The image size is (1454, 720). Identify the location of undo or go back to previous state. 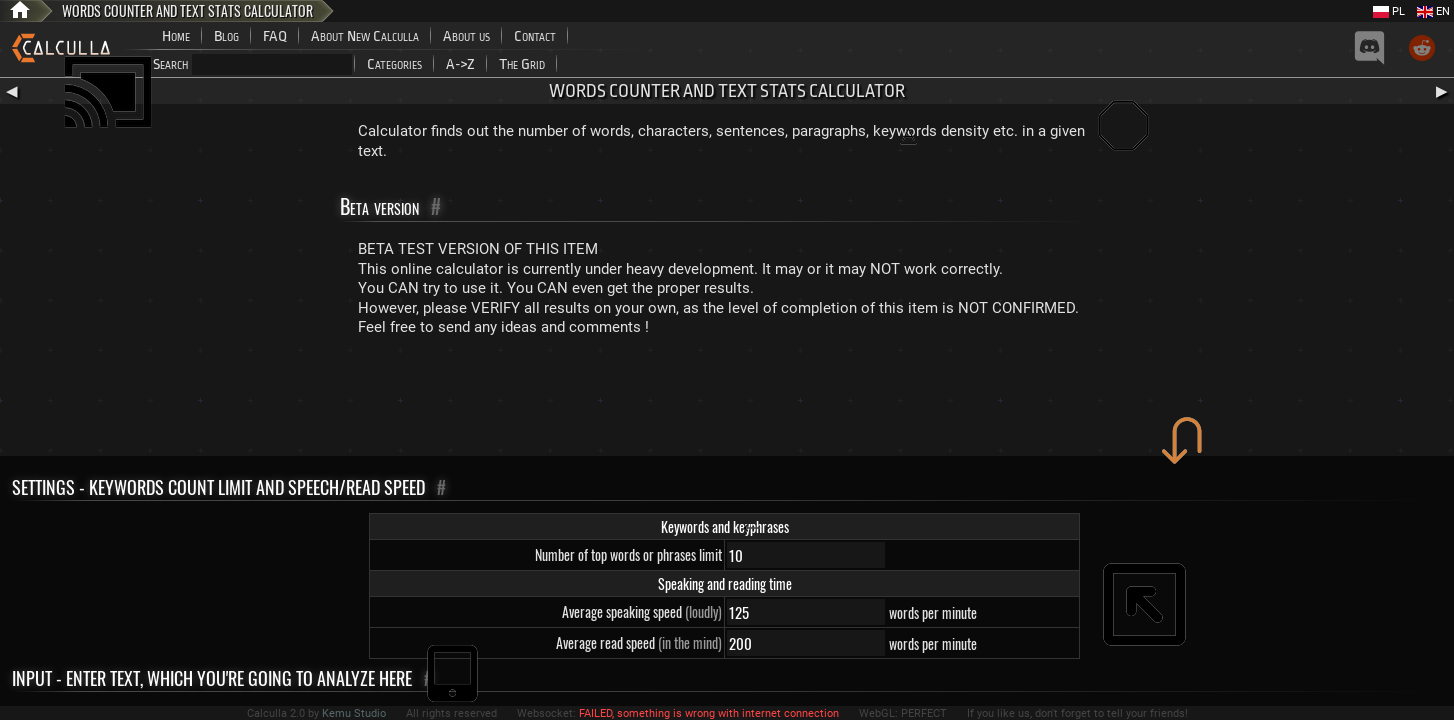
(1183, 440).